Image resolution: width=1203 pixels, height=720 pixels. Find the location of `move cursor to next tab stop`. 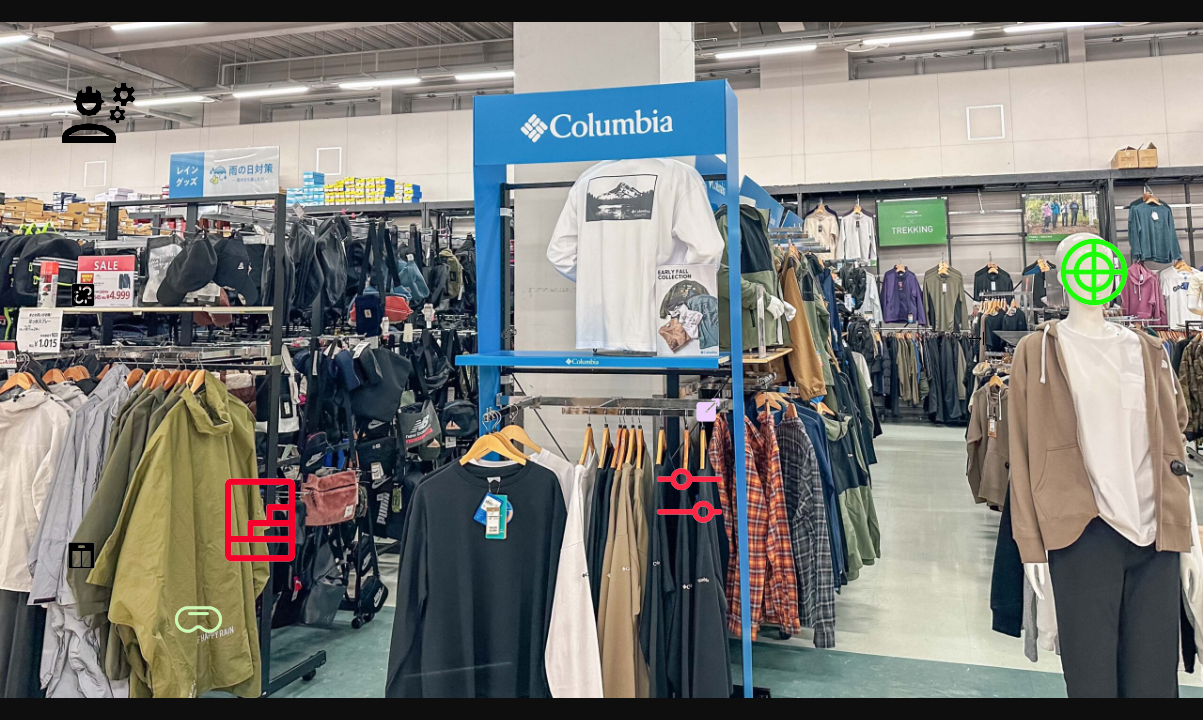

move cursor to next tab stop is located at coordinates (974, 338).